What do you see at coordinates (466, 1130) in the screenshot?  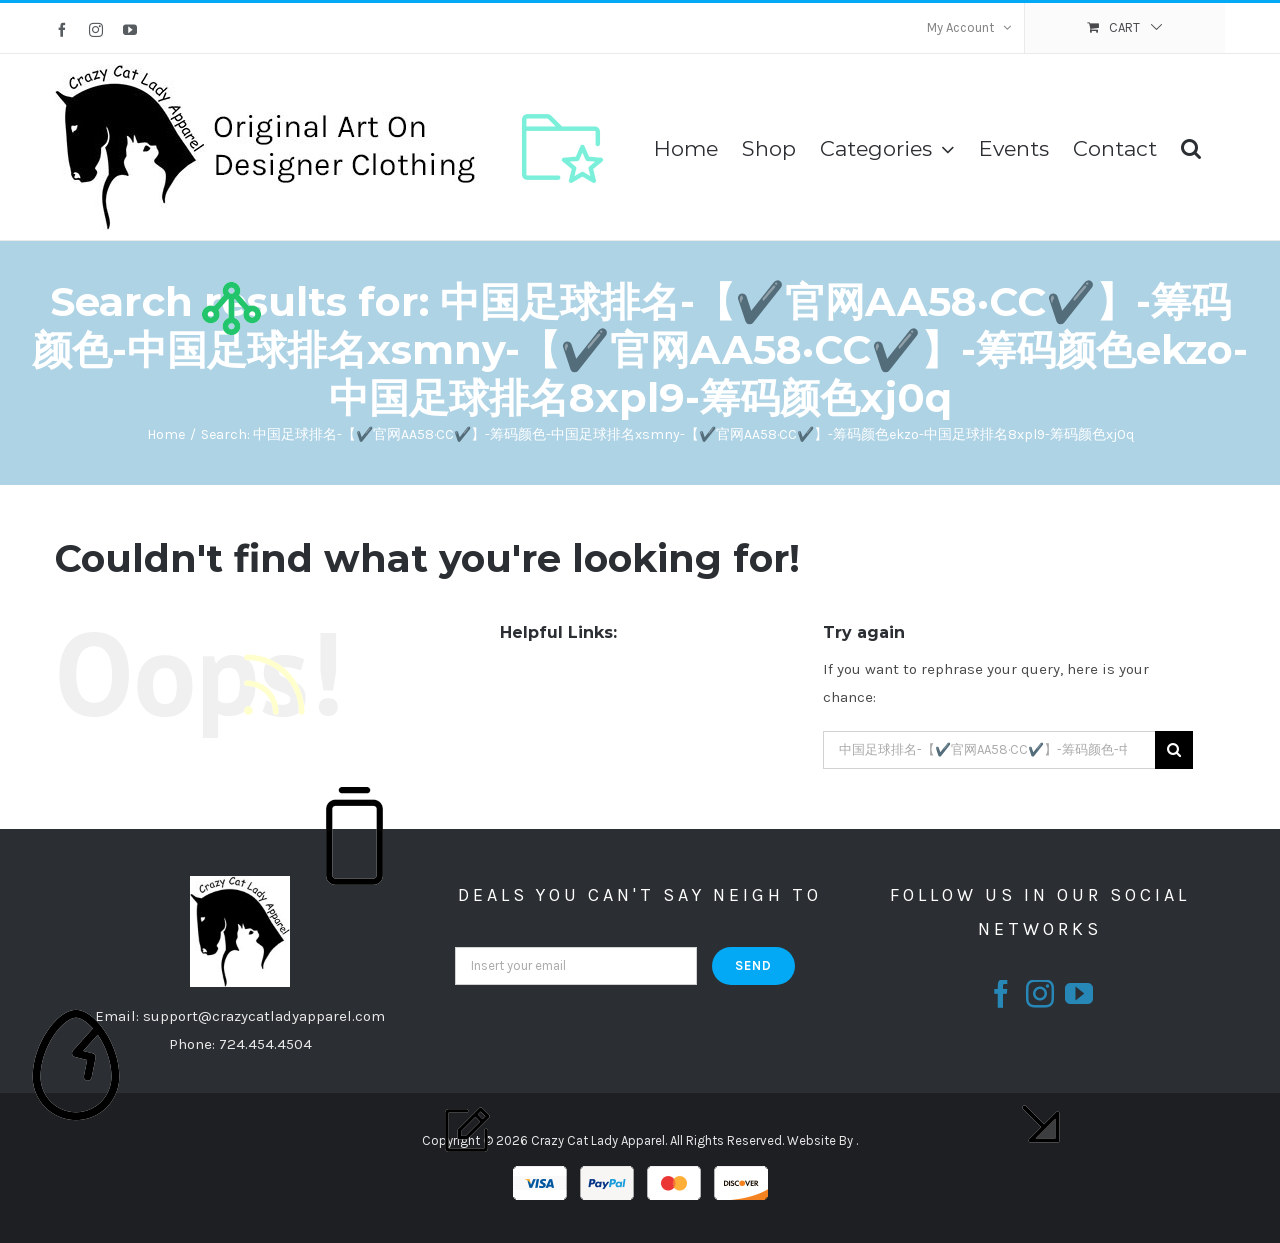 I see `compose a new note` at bounding box center [466, 1130].